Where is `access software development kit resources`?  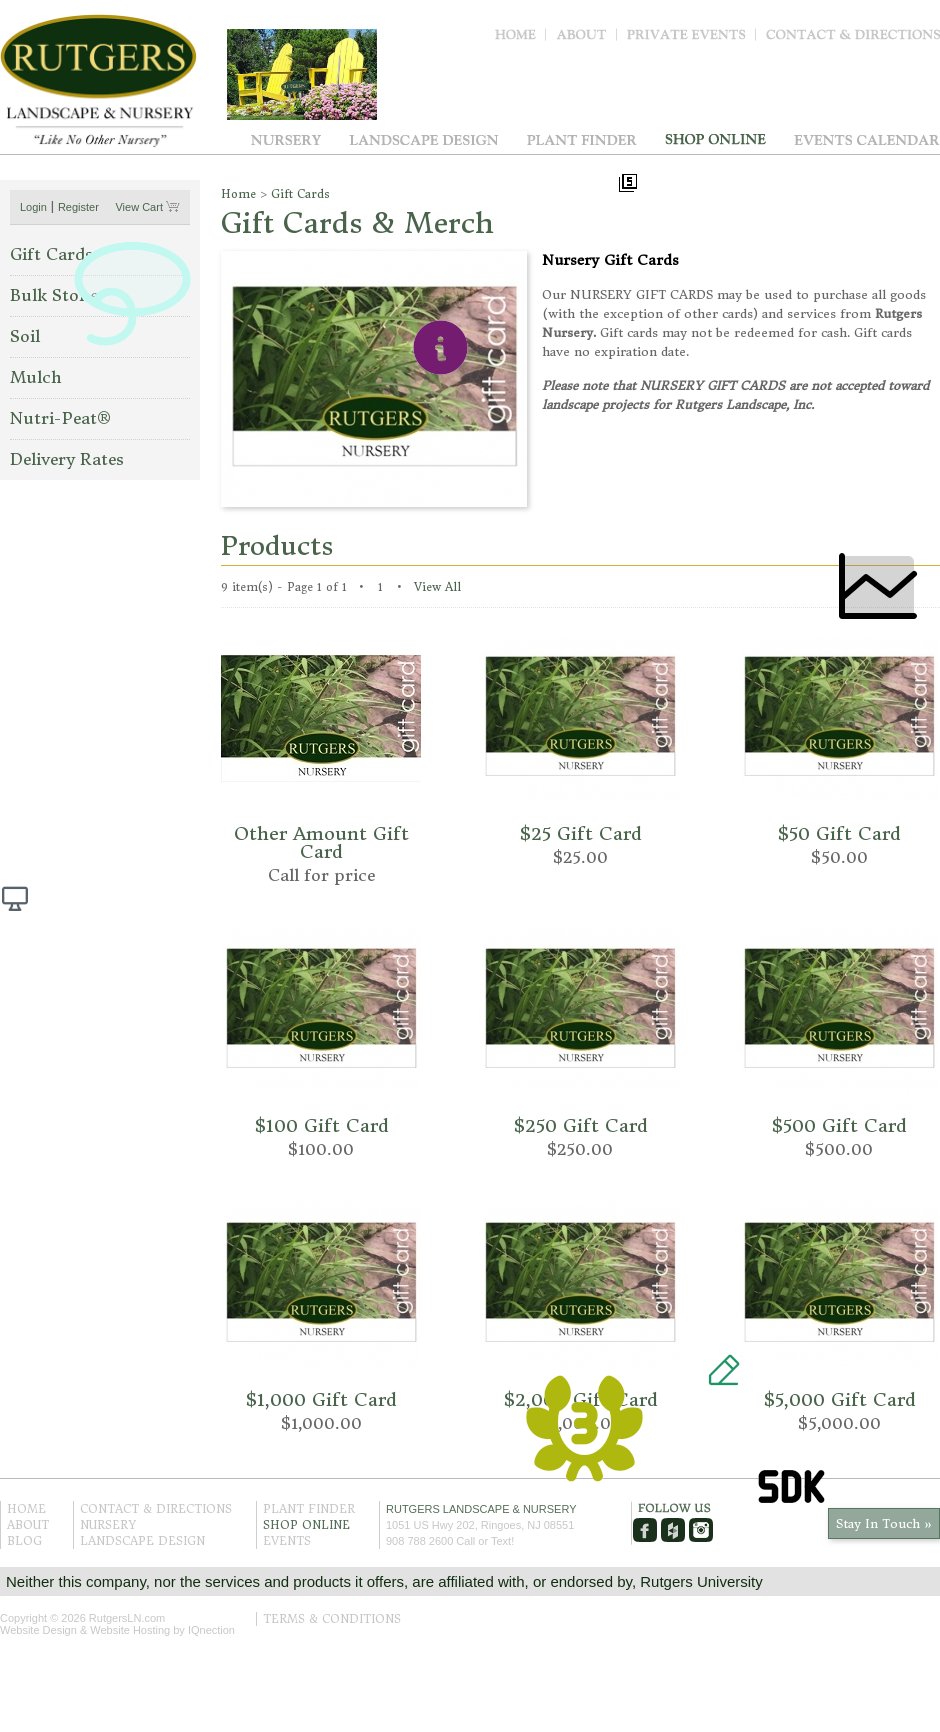
access software development kit resources is located at coordinates (791, 1486).